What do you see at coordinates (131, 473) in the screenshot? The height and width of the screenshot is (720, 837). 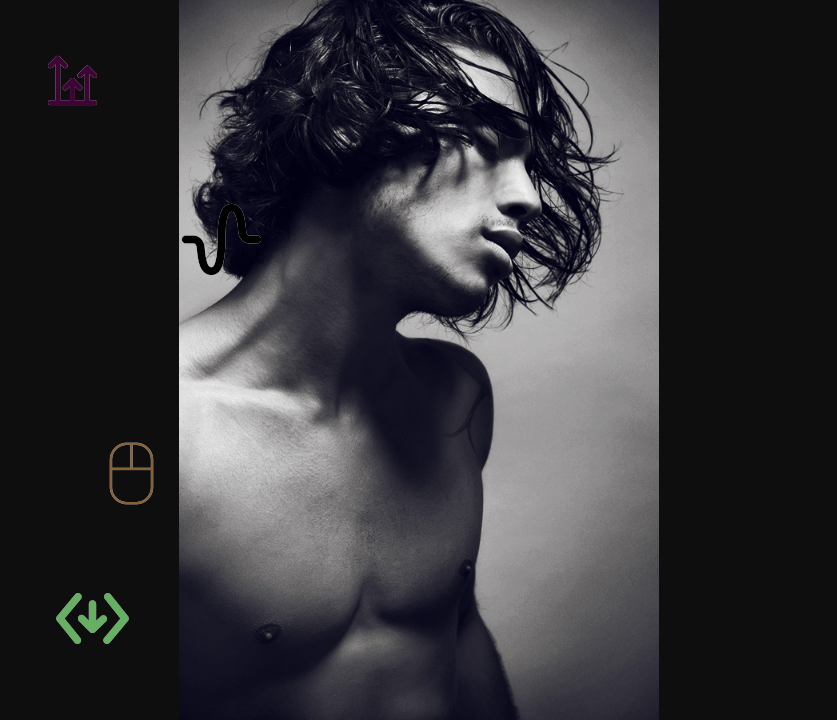 I see `indicates mouse input or cursor control settings` at bounding box center [131, 473].